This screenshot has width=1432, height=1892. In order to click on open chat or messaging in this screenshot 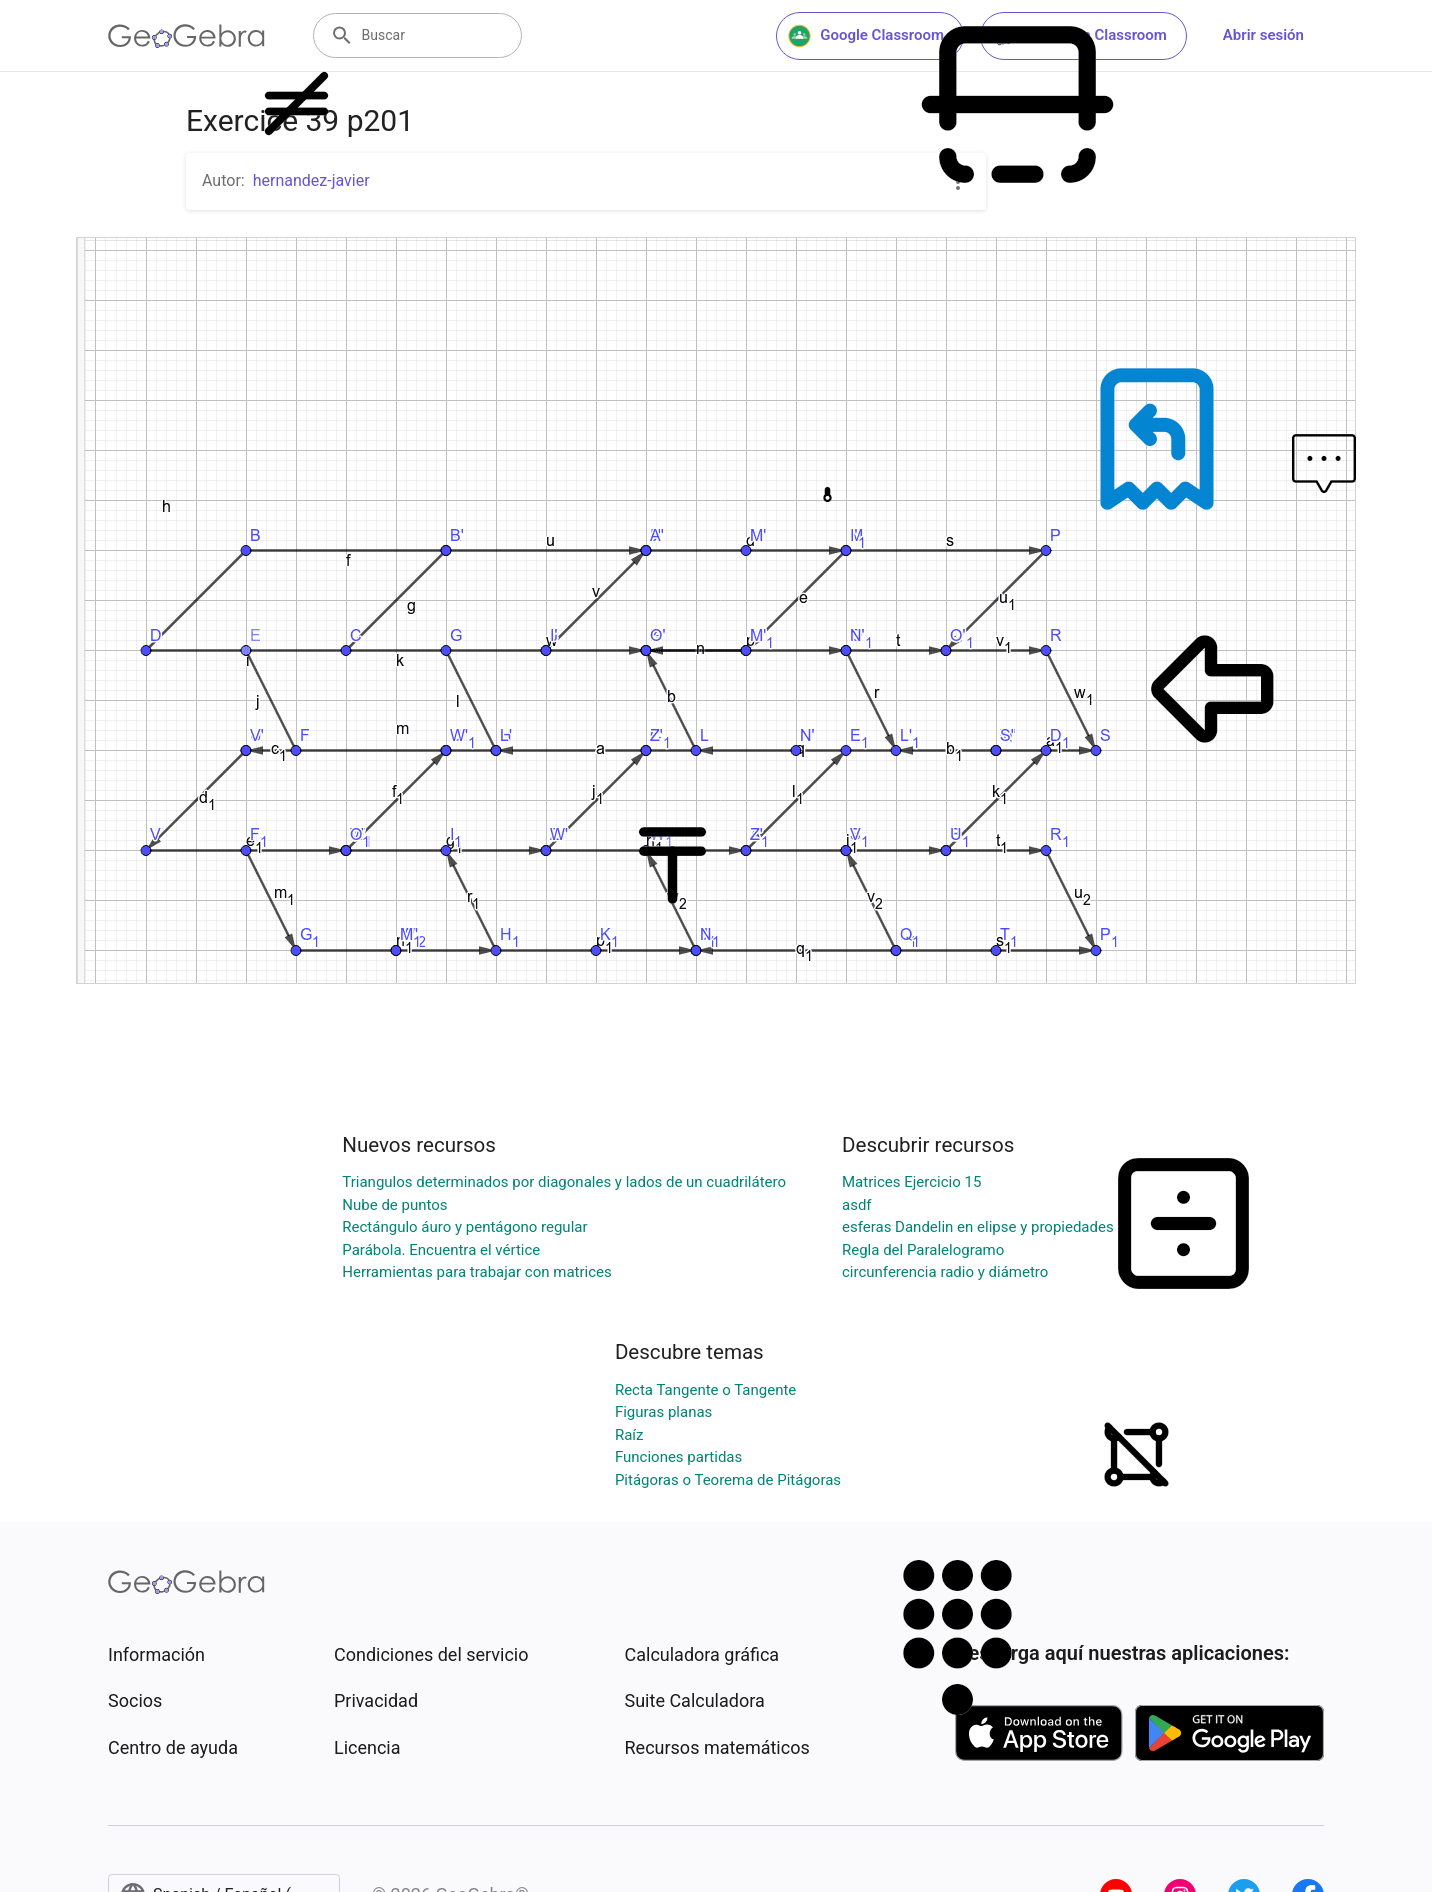, I will do `click(1324, 461)`.